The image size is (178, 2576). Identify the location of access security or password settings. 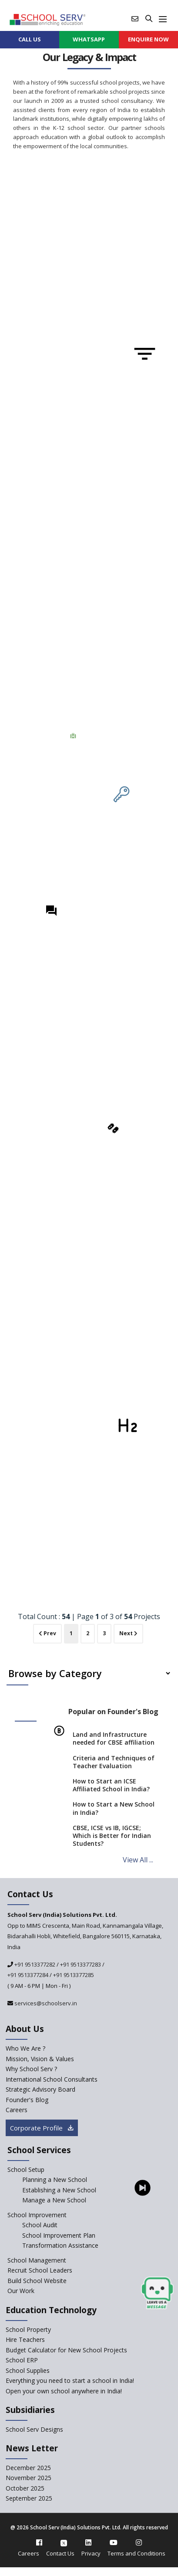
(121, 794).